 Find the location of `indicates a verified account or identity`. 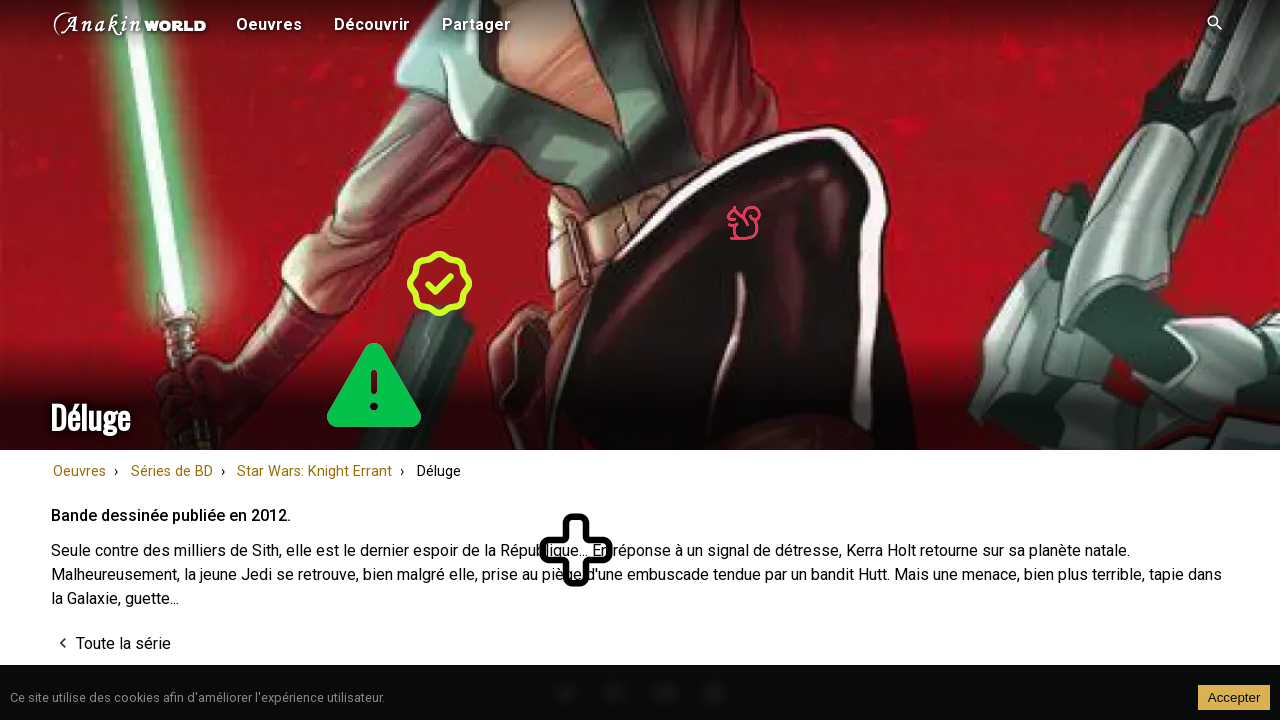

indicates a verified account or identity is located at coordinates (439, 283).